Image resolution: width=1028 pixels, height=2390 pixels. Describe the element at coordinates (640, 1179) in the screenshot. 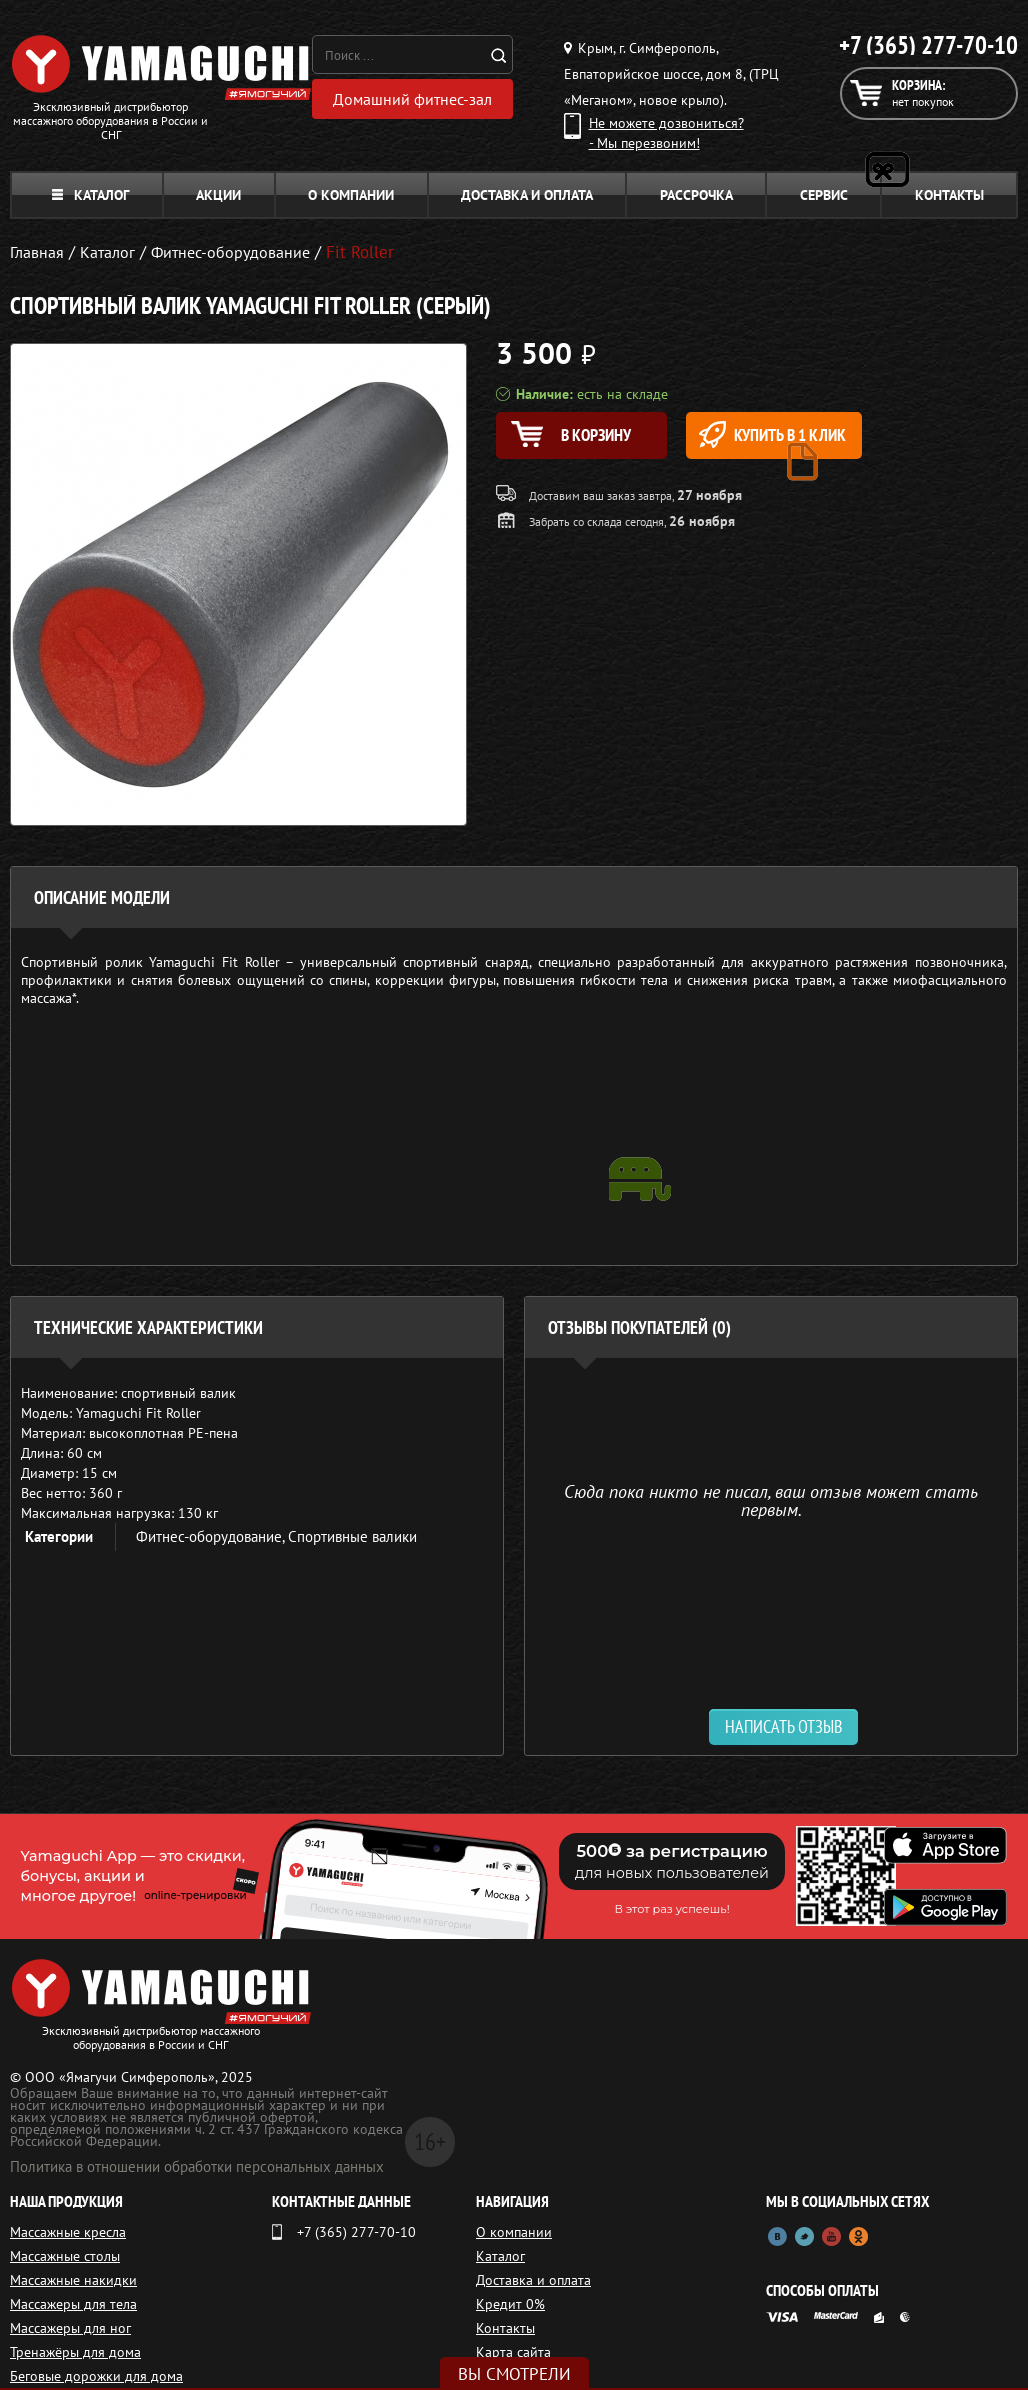

I see `indicates republican party affiliation` at that location.